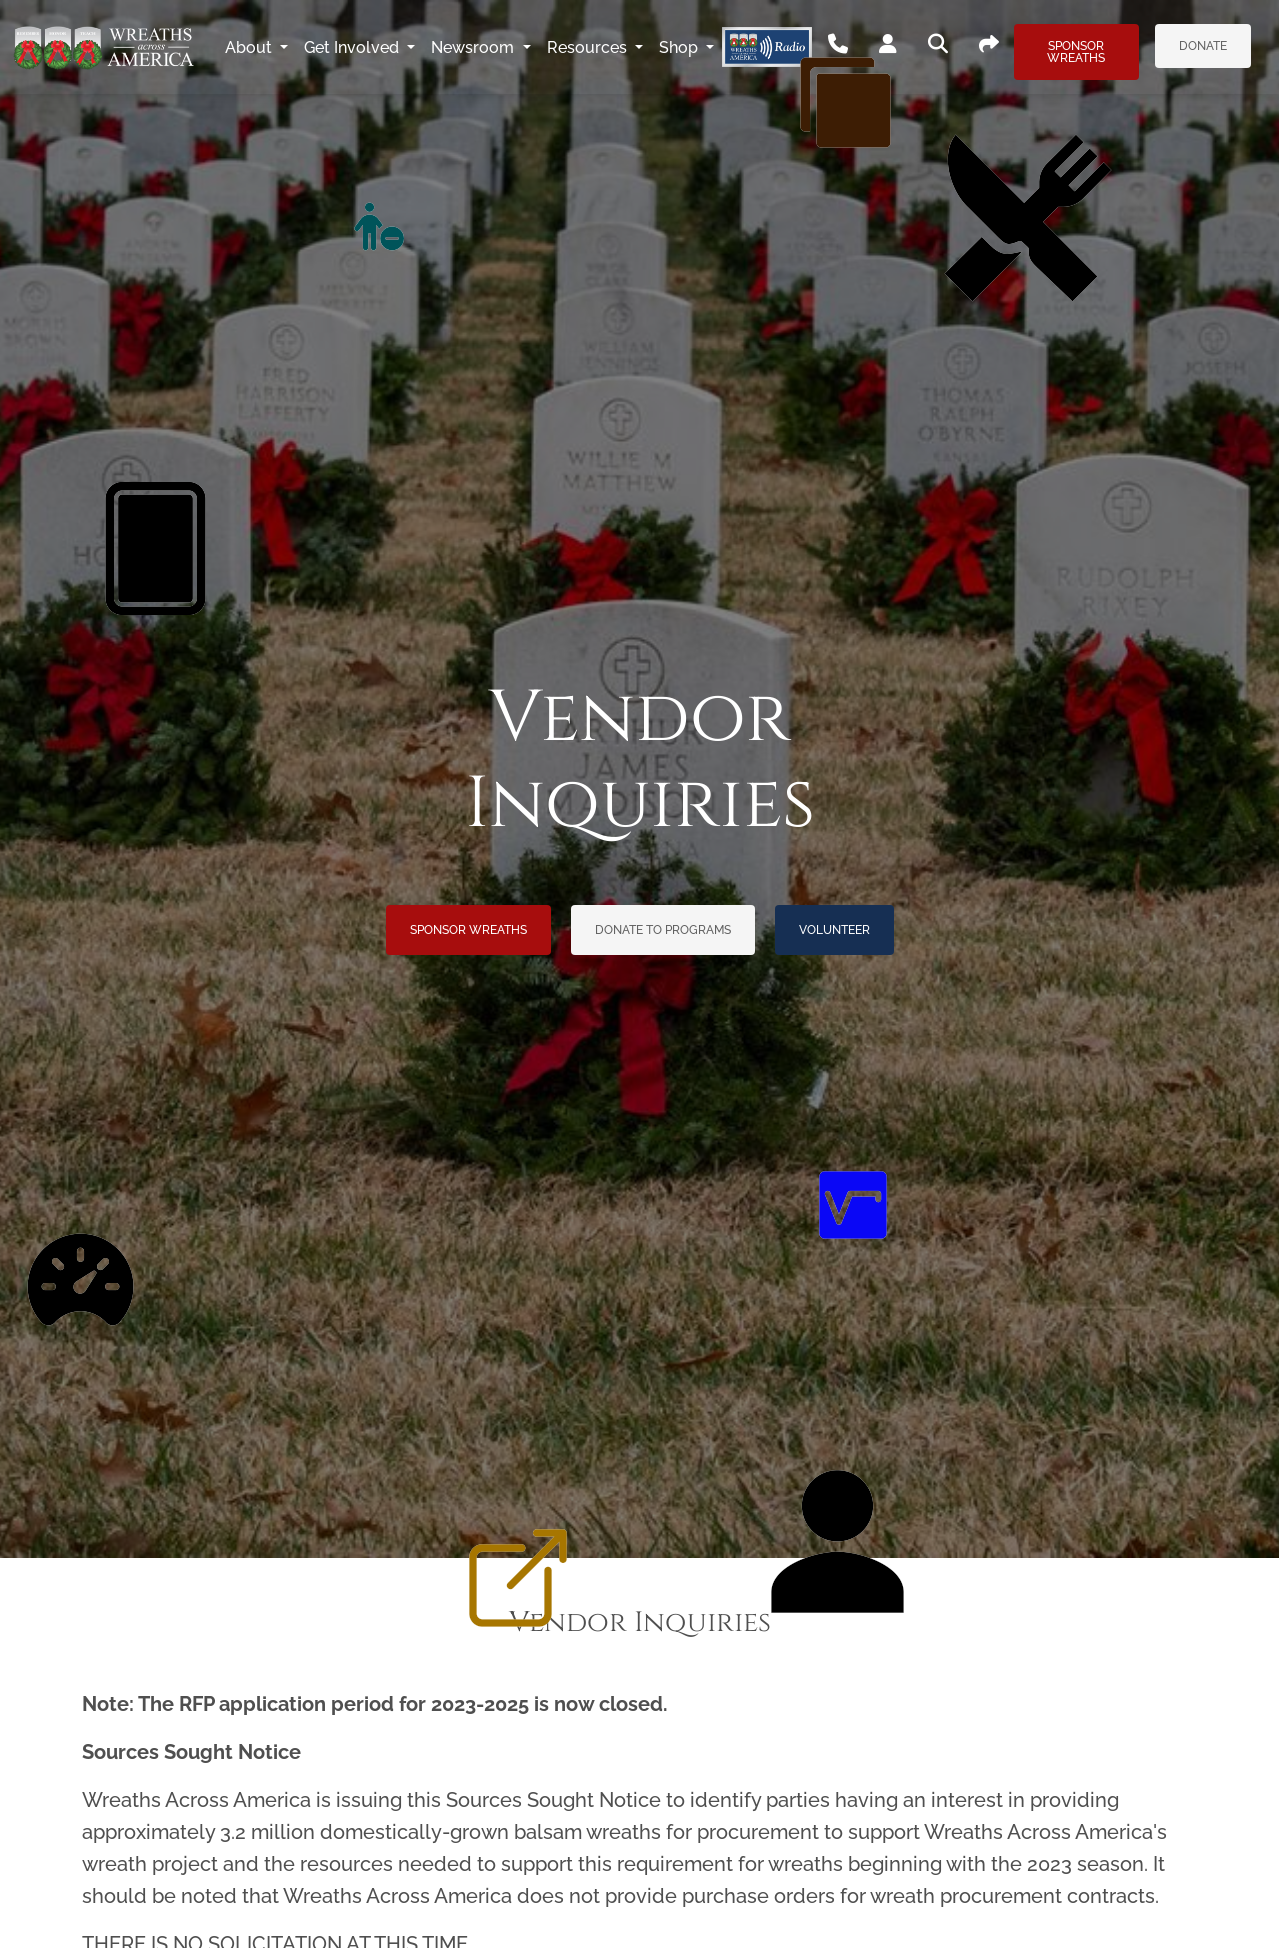 The width and height of the screenshot is (1279, 1948). I want to click on find nearby restaurants or dining options, so click(1028, 218).